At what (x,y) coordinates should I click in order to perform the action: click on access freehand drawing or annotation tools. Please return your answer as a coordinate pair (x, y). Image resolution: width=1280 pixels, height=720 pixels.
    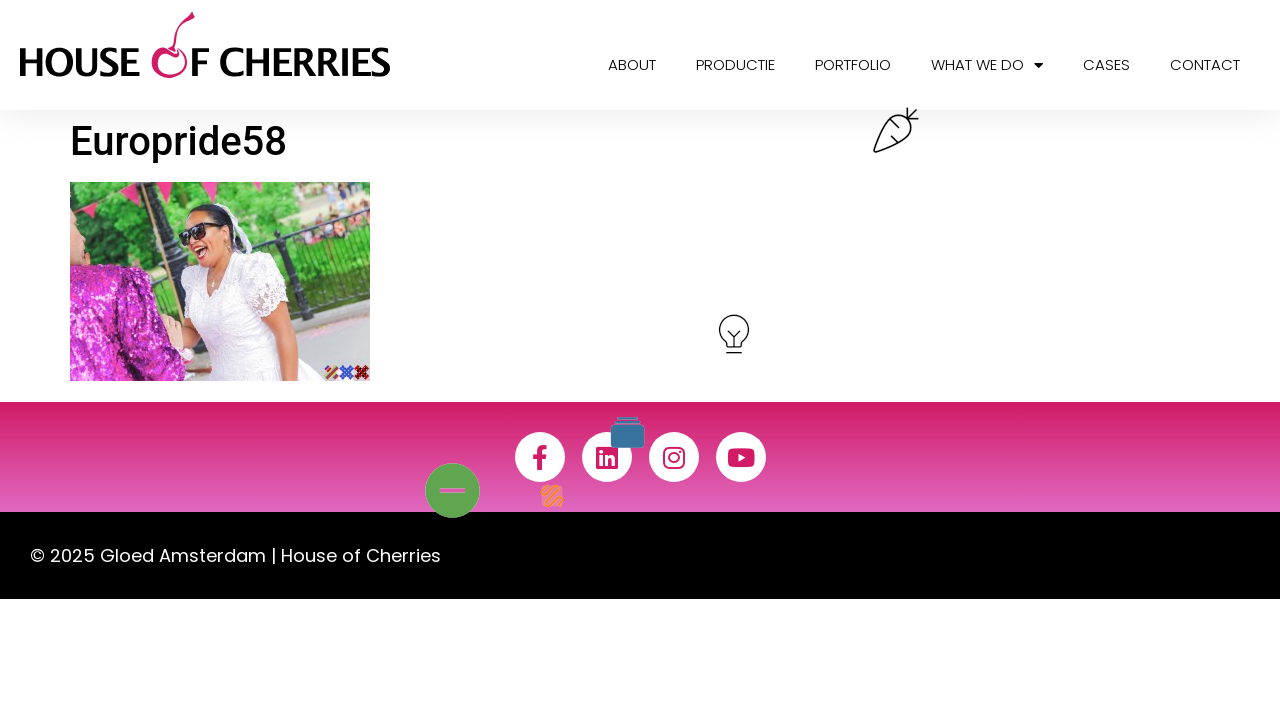
    Looking at the image, I should click on (552, 496).